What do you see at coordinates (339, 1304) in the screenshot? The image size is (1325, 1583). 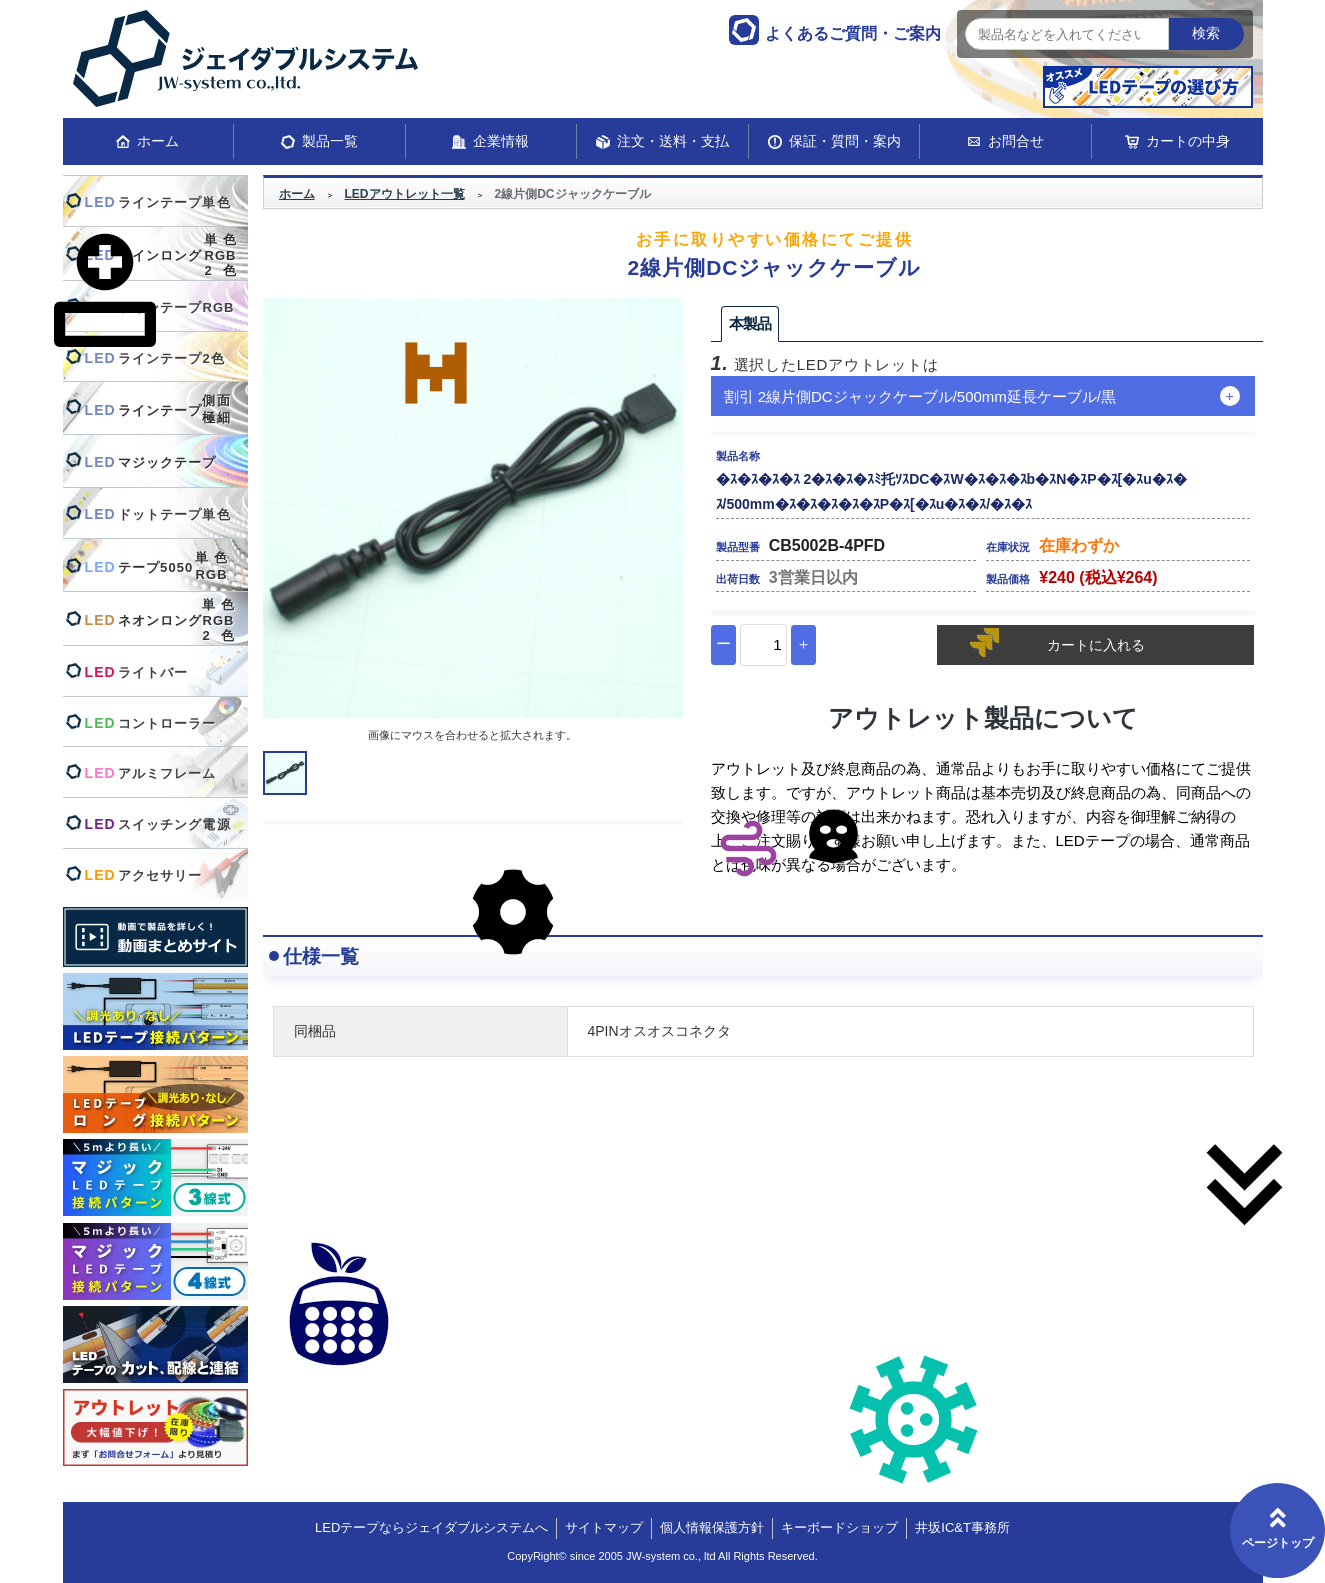 I see `nutritionix logo` at bounding box center [339, 1304].